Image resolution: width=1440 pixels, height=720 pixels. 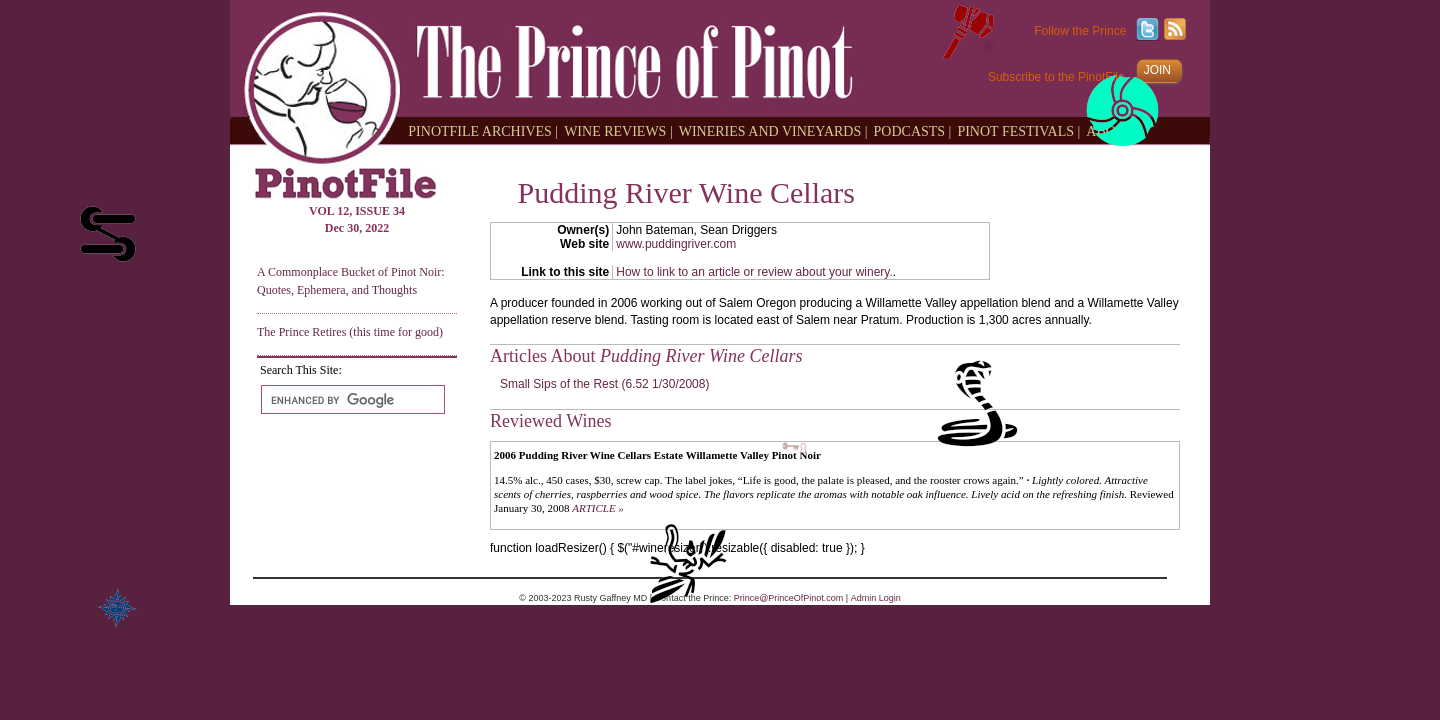 What do you see at coordinates (108, 234) in the screenshot?
I see `connect or link two items together` at bounding box center [108, 234].